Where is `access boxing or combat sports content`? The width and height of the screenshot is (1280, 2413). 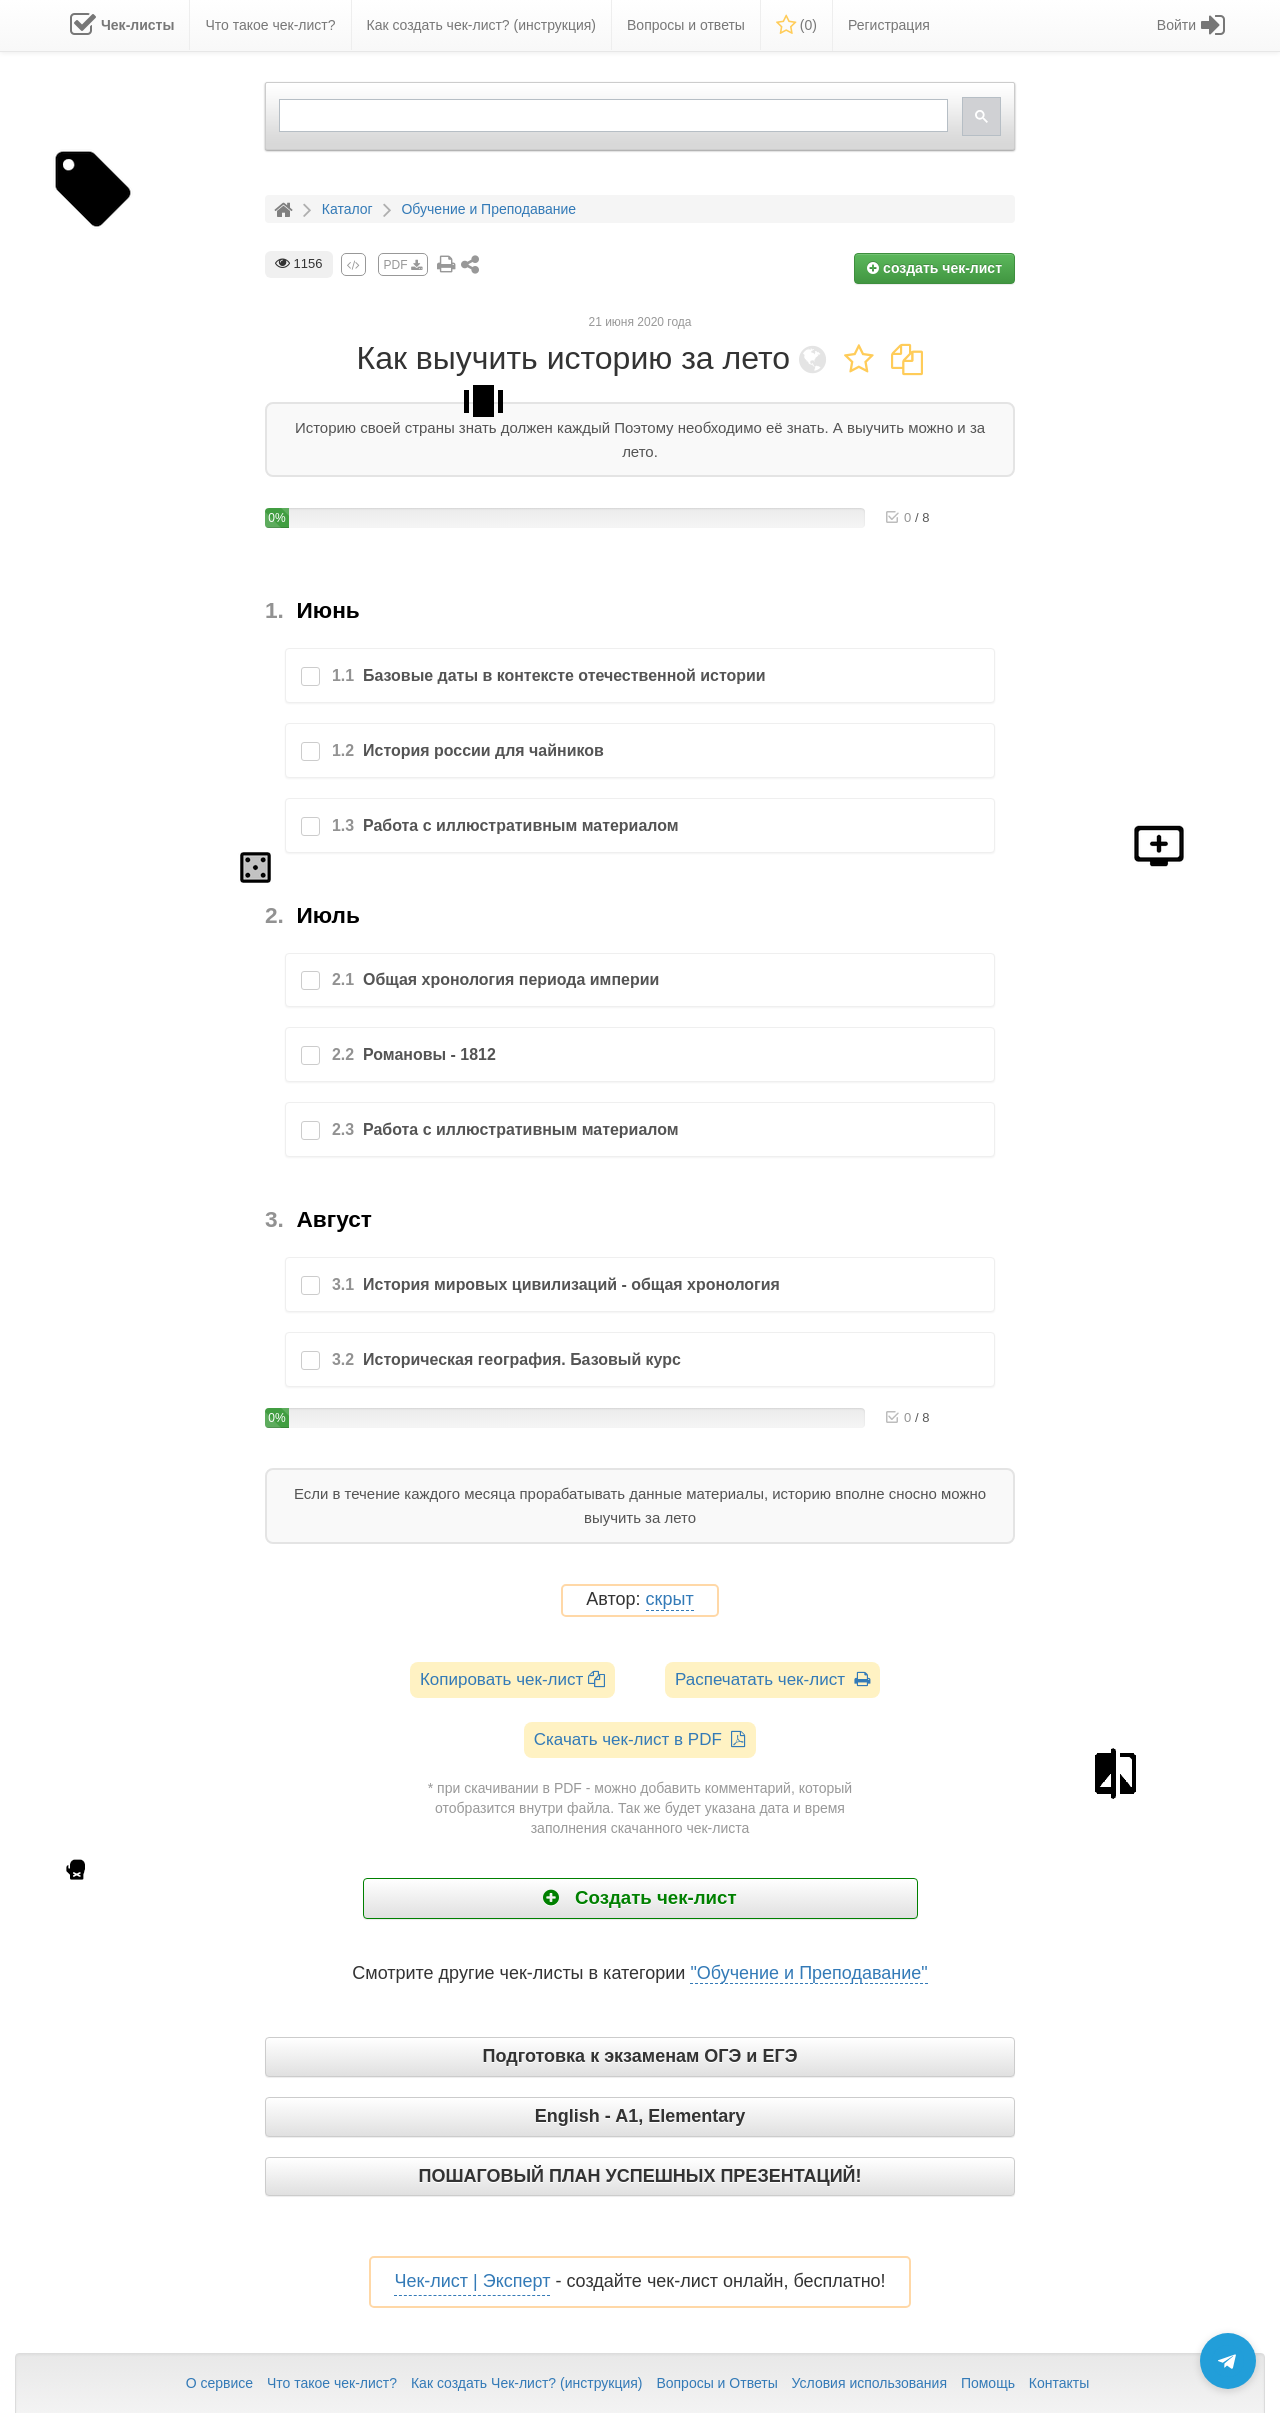
access boxing or combat sports content is located at coordinates (76, 1870).